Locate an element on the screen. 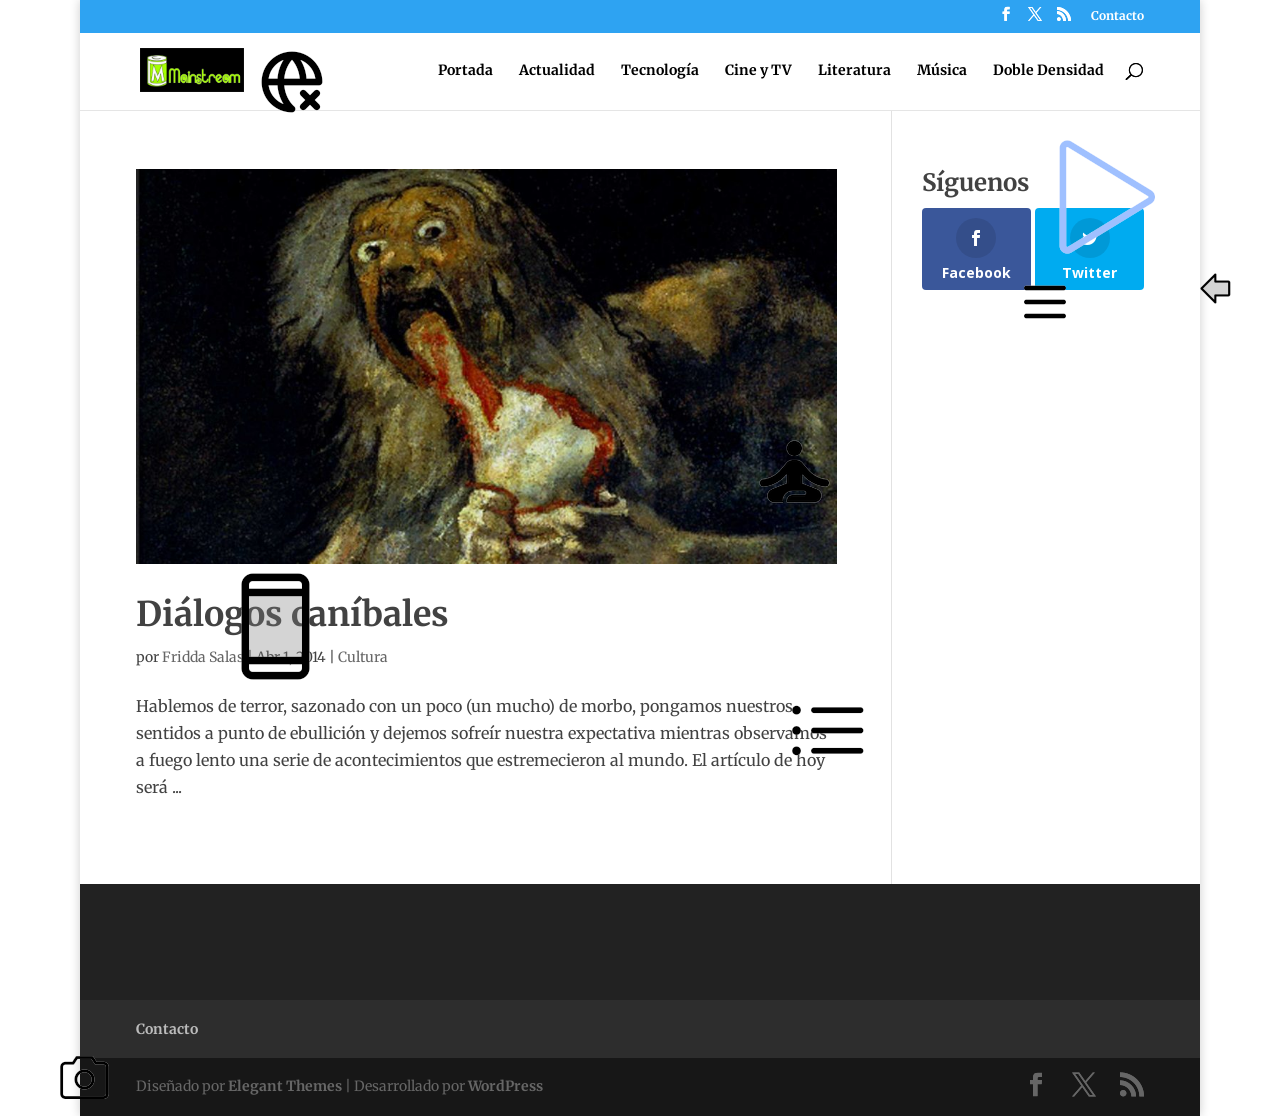 This screenshot has height=1116, width=1280. view items in a bulleted list format is located at coordinates (828, 730).